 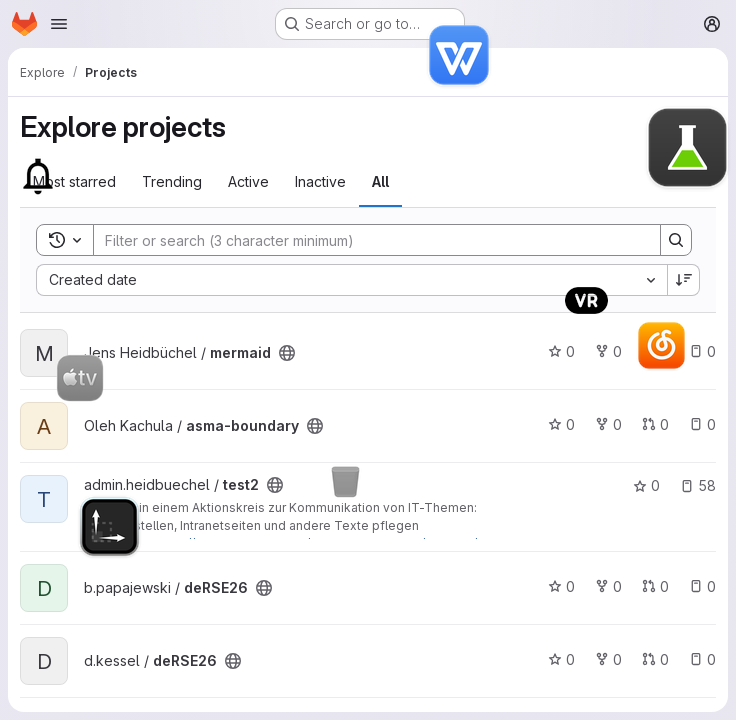 I want to click on open WPS Office application, so click(x=459, y=55).